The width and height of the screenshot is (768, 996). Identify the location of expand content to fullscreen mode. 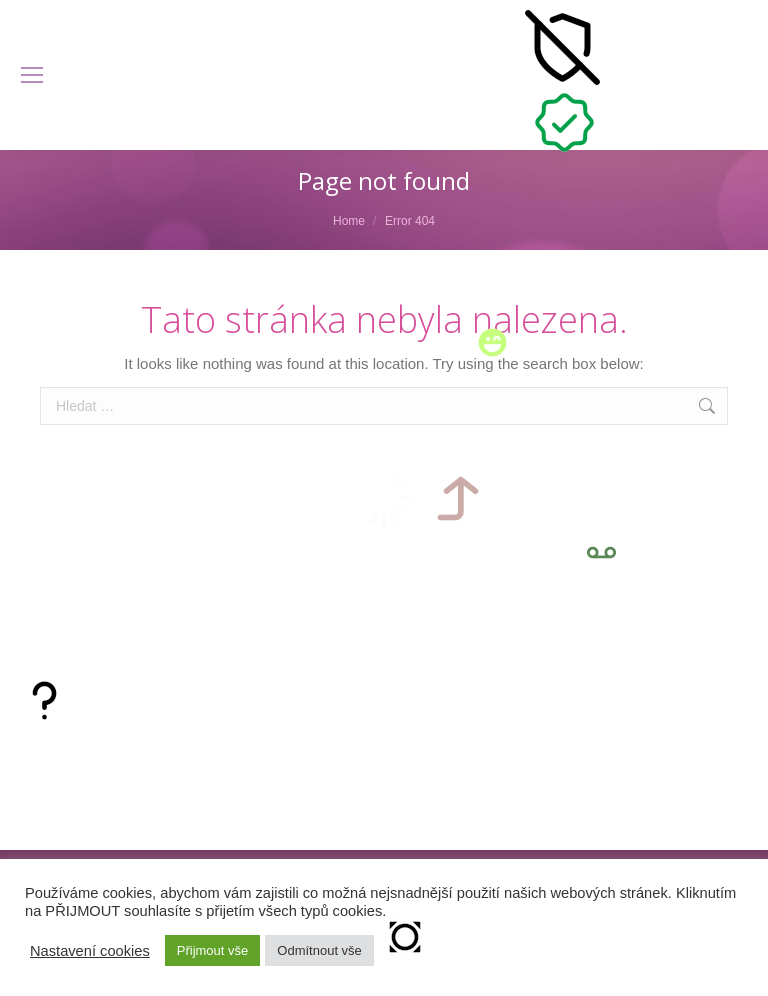
(405, 937).